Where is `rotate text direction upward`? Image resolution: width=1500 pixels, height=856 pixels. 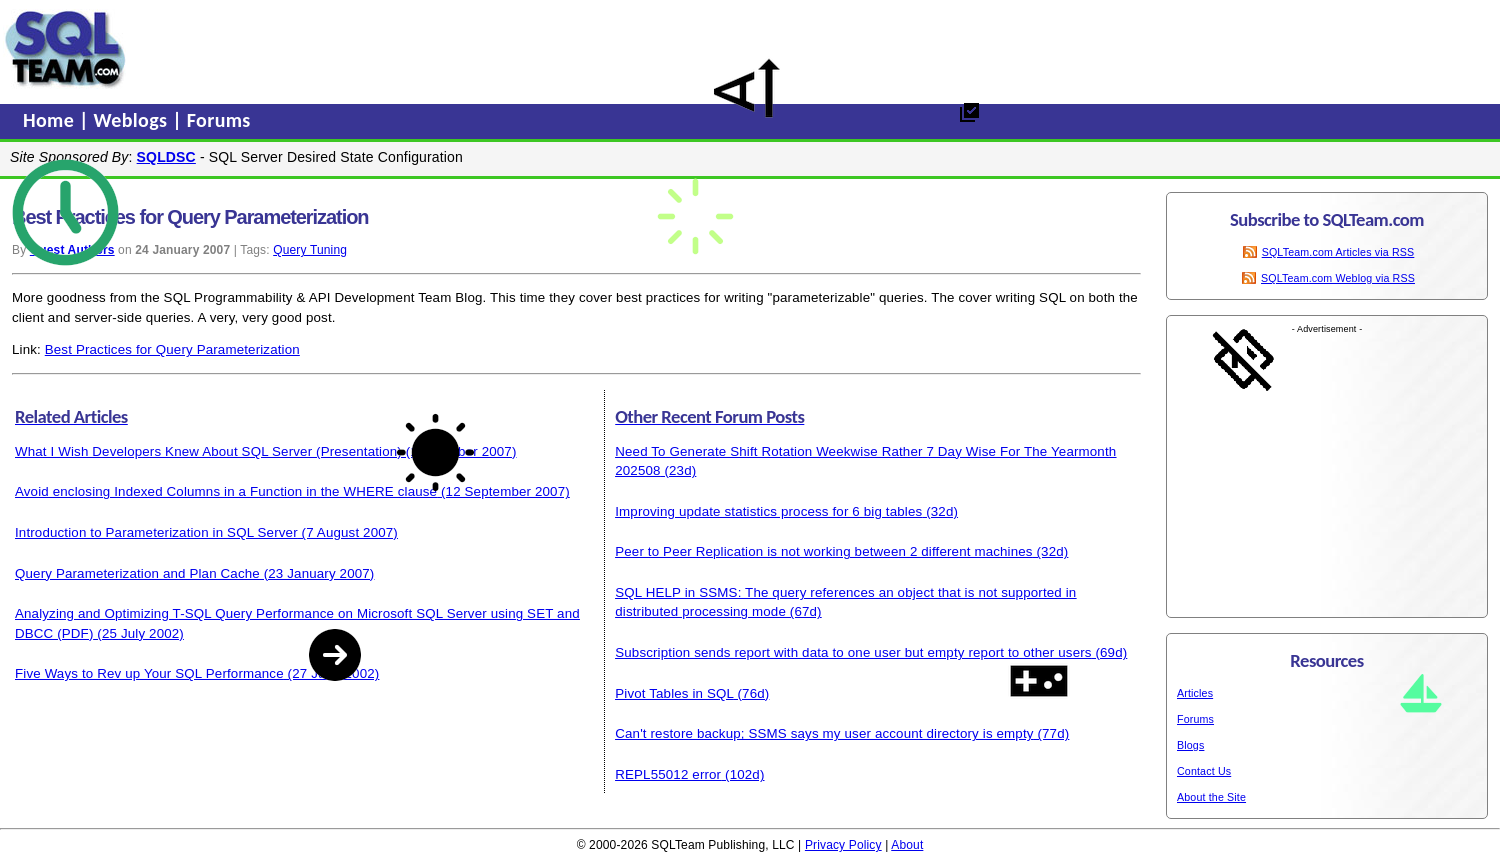
rotate text direction upward is located at coordinates (747, 88).